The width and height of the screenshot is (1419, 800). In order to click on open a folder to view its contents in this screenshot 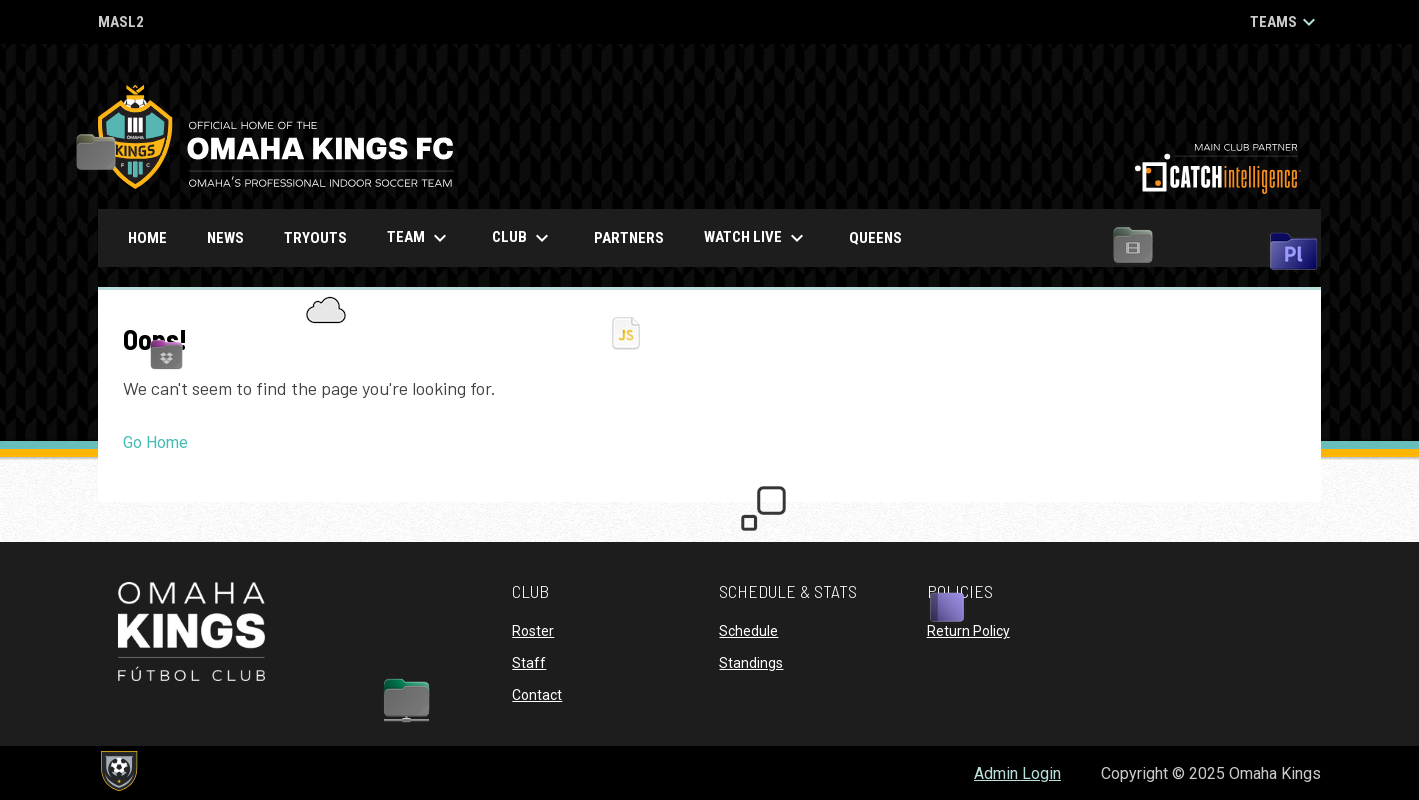, I will do `click(96, 152)`.